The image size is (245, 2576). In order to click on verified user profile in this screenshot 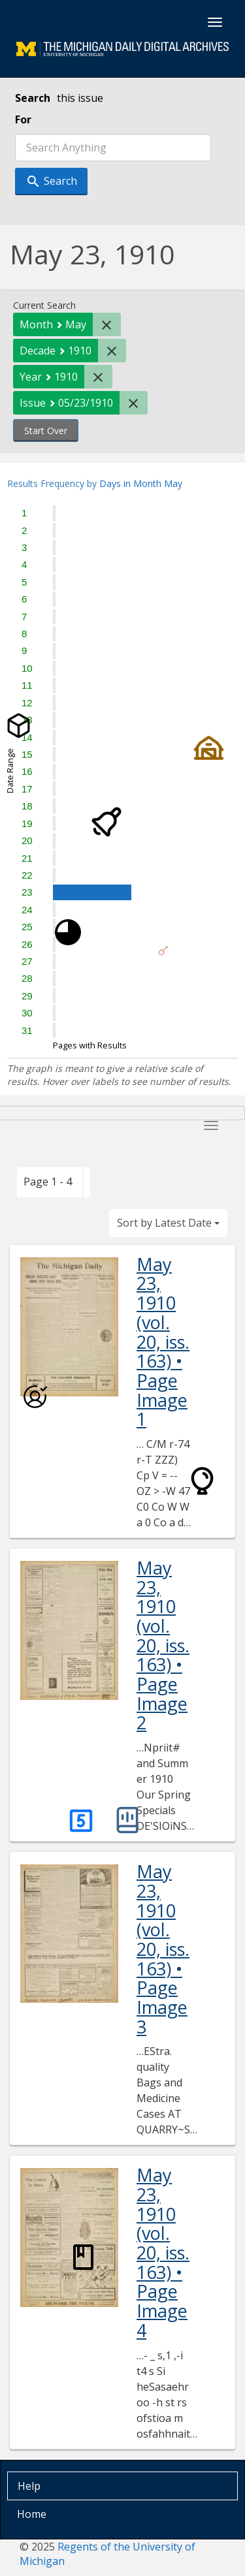, I will do `click(35, 1396)`.